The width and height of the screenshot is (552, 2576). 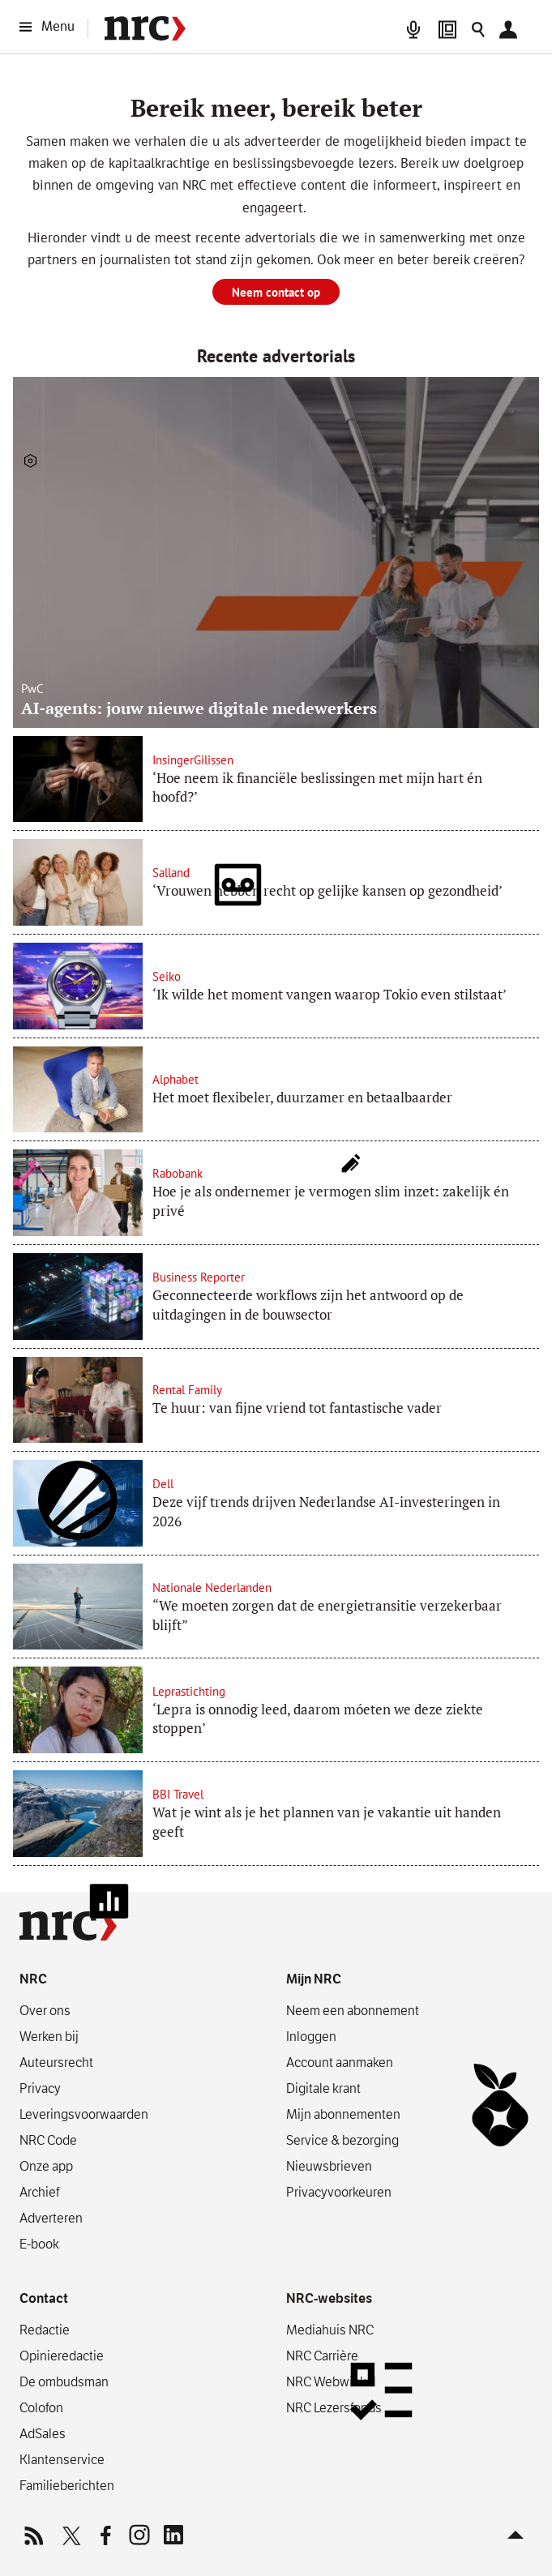 I want to click on access settings or preferences, so click(x=30, y=460).